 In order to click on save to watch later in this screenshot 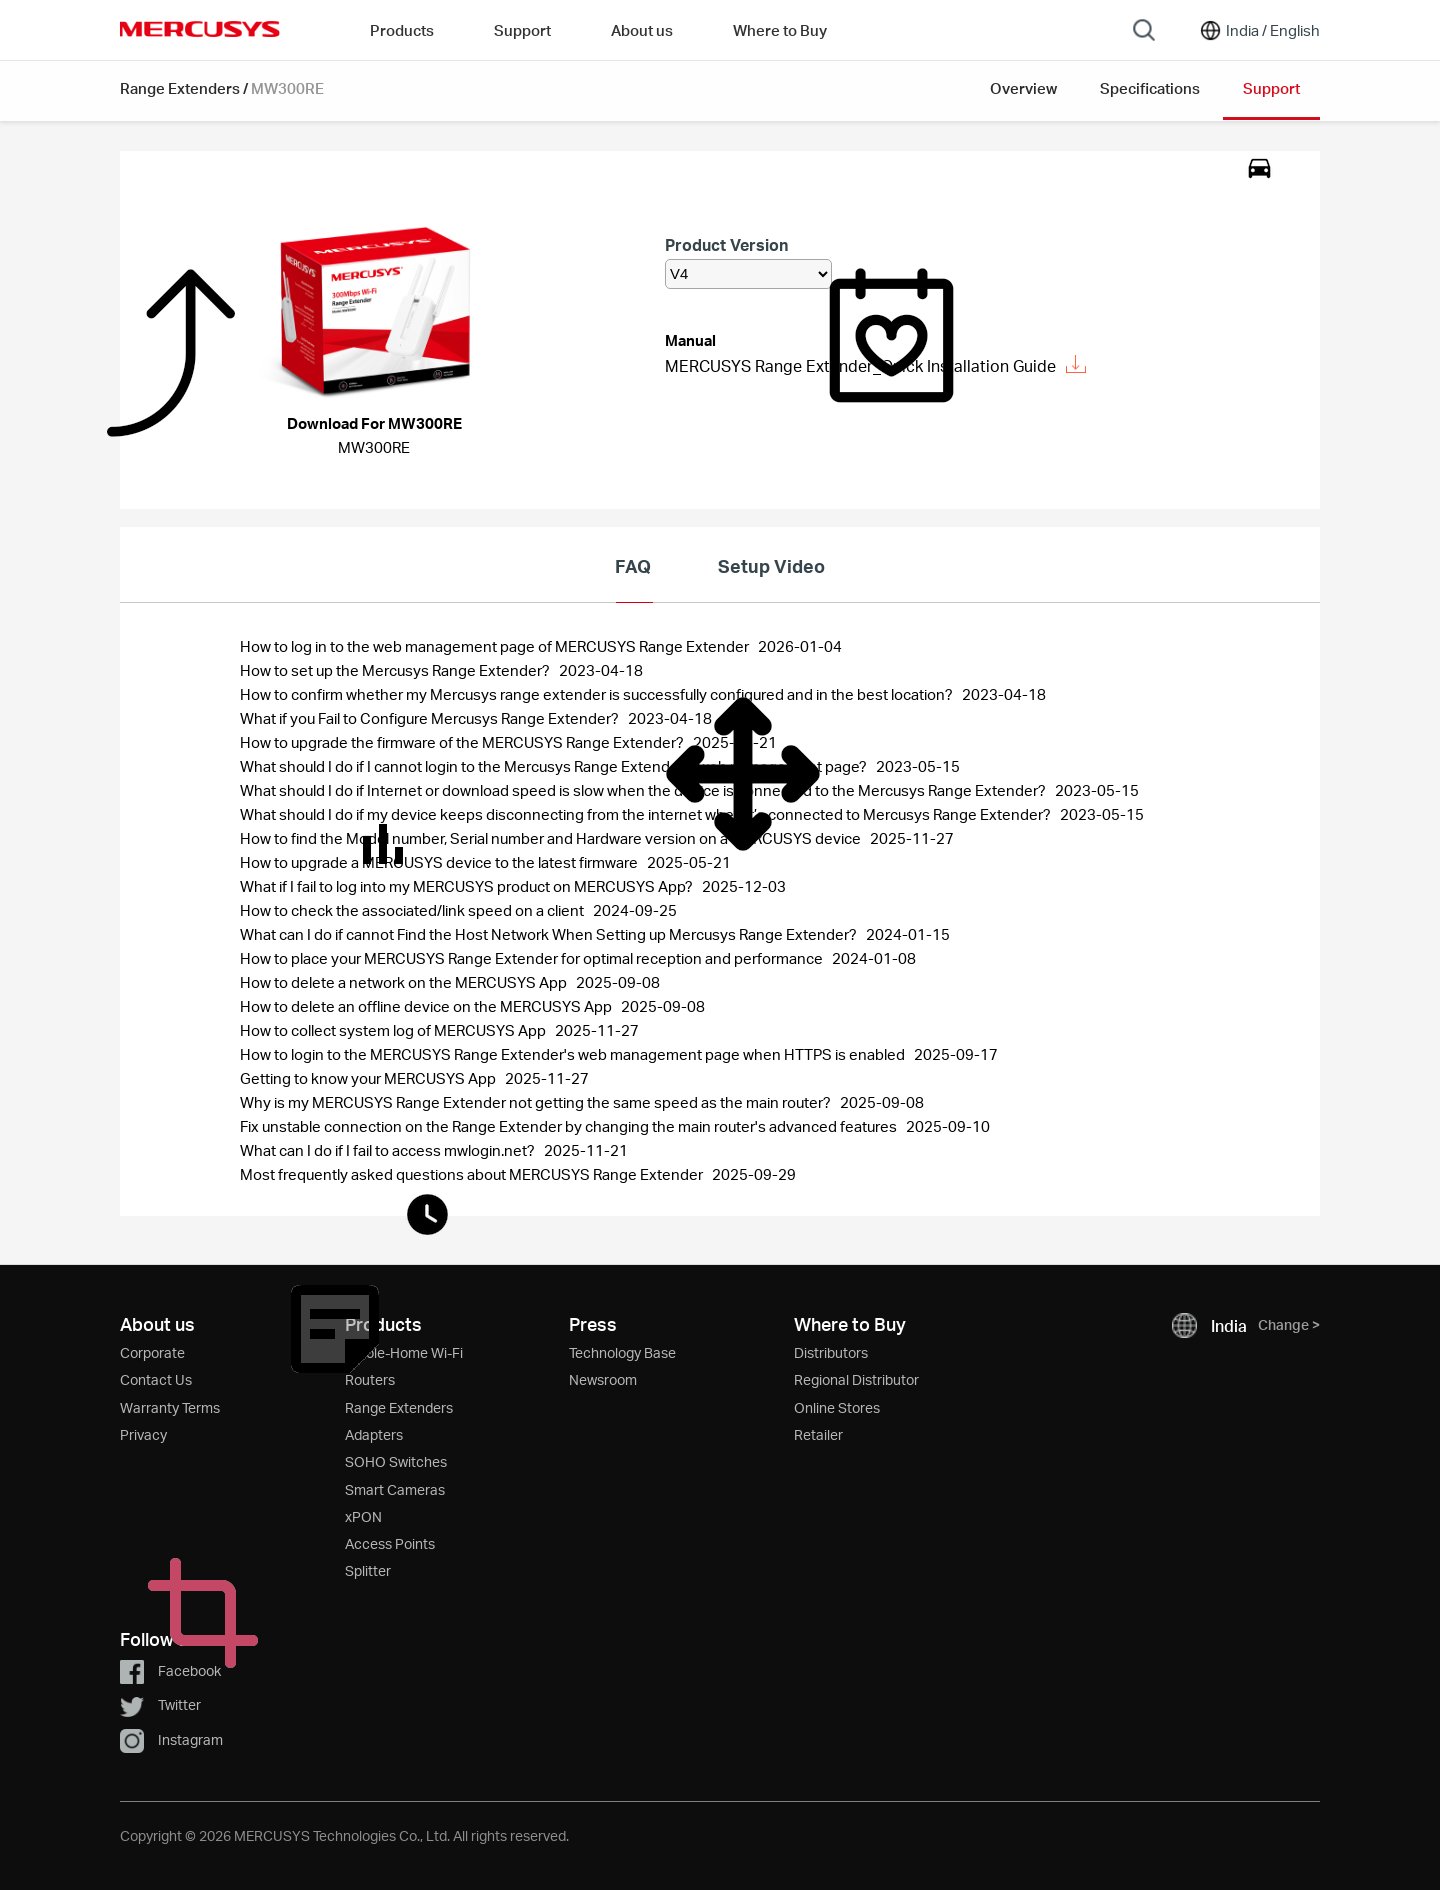, I will do `click(427, 1214)`.